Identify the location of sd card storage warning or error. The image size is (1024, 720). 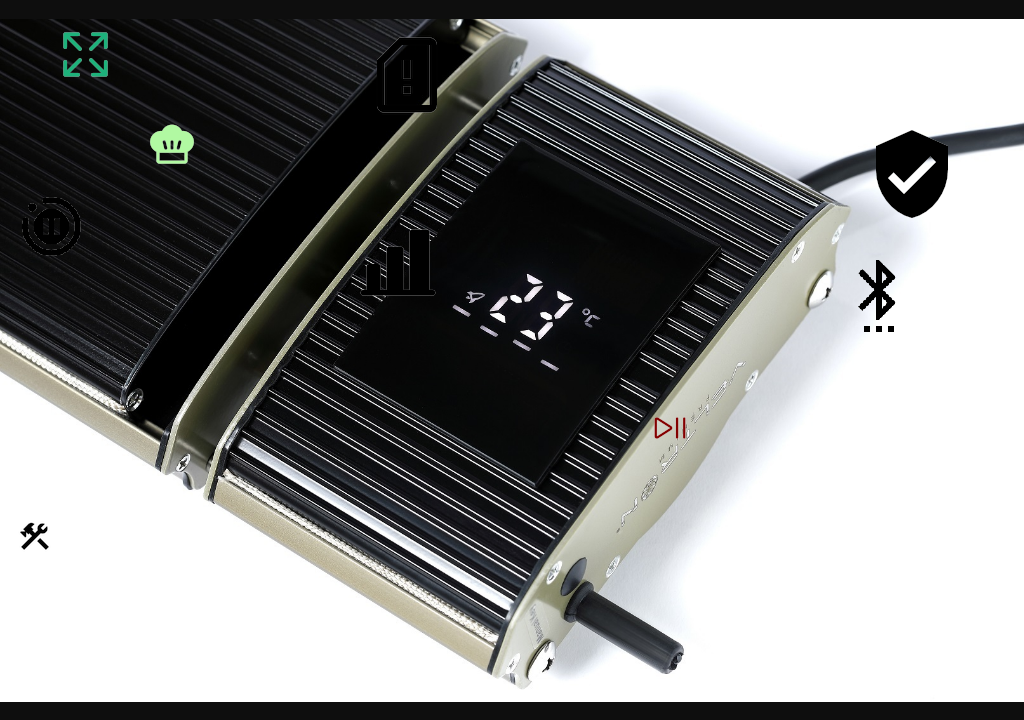
(407, 75).